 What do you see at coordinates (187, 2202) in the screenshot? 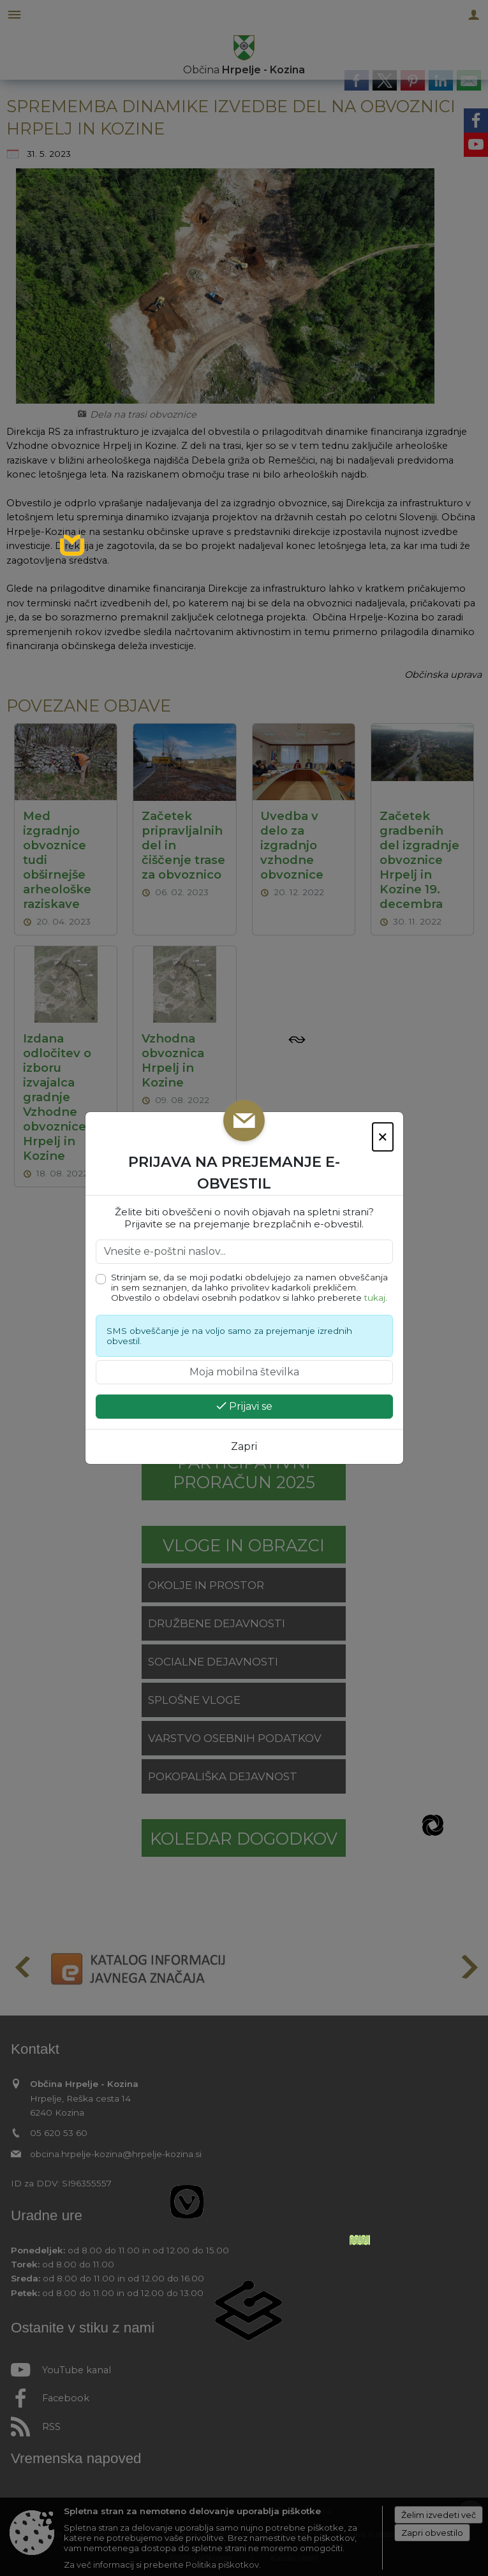
I see `open vivaldi browser` at bounding box center [187, 2202].